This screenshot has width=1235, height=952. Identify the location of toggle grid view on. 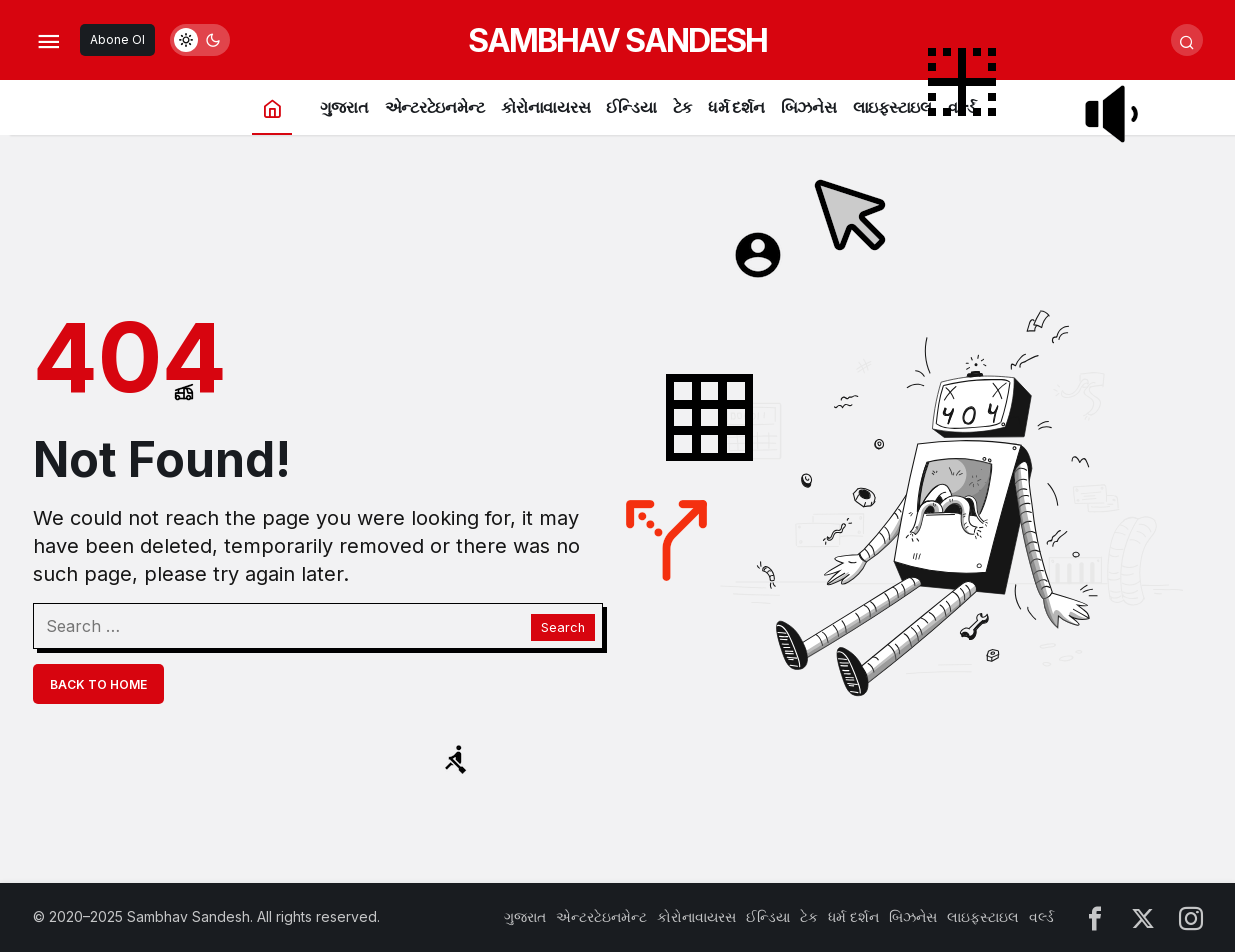
(709, 417).